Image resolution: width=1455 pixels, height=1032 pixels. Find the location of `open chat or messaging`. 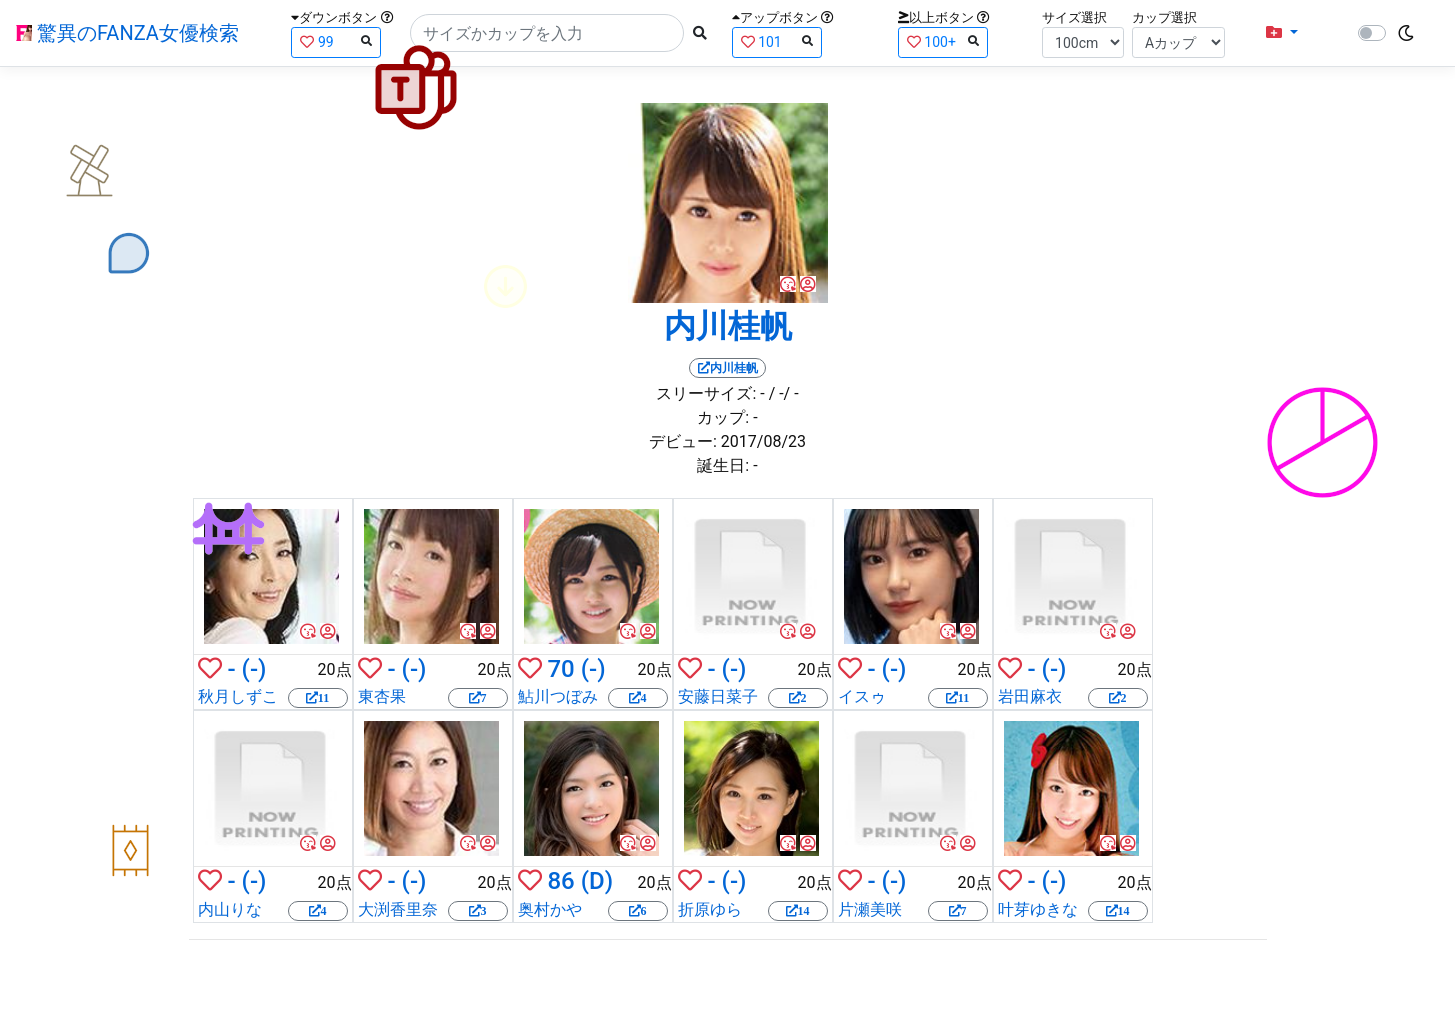

open chat or messaging is located at coordinates (128, 254).